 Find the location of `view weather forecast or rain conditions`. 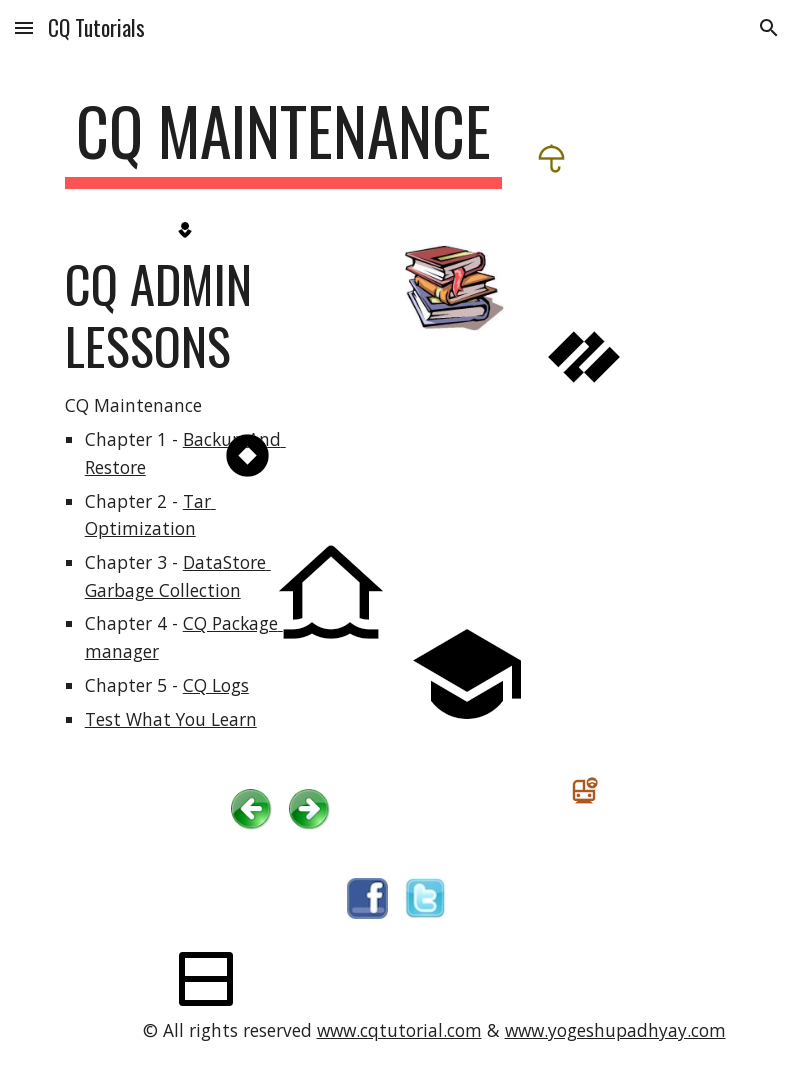

view weather forecast or rain conditions is located at coordinates (551, 158).